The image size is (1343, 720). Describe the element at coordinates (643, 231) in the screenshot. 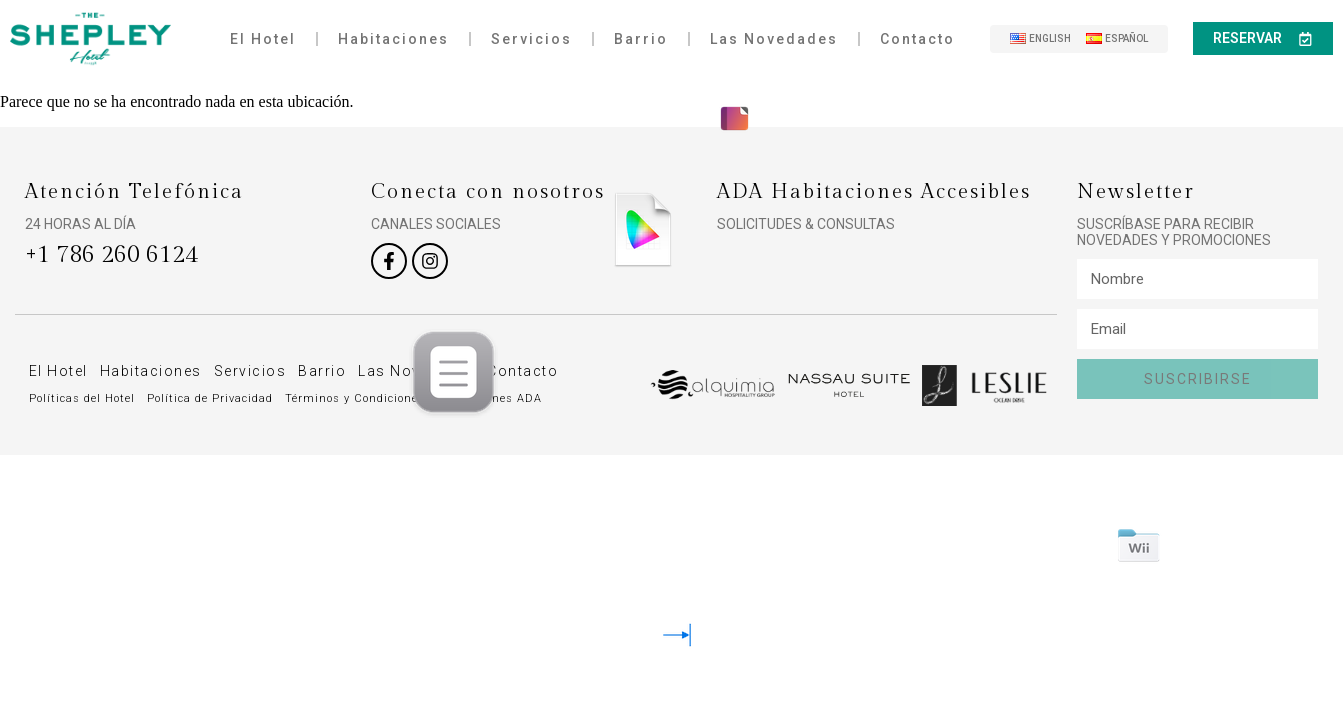

I see `color profile document for color management` at that location.